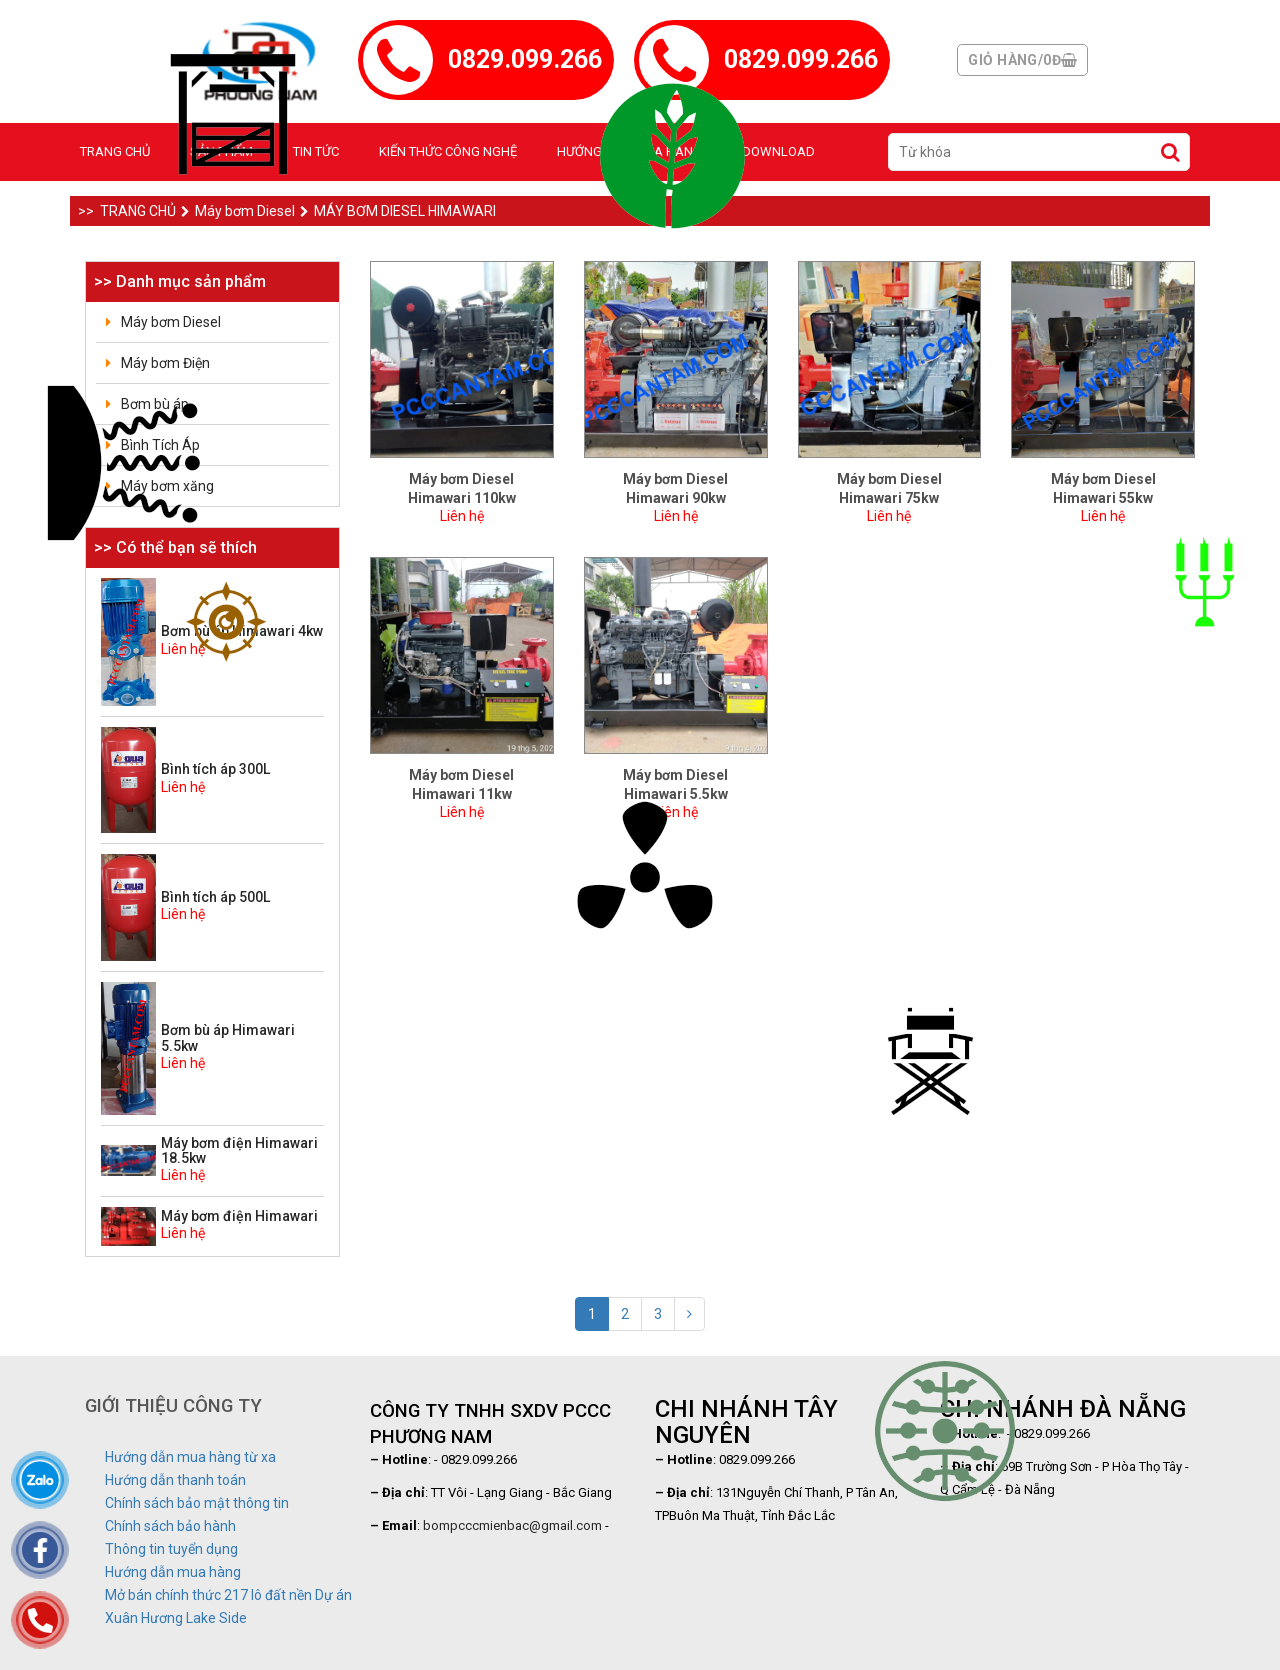 The width and height of the screenshot is (1280, 1670). What do you see at coordinates (672, 154) in the screenshot?
I see `indicates oat or grain ingredient` at bounding box center [672, 154].